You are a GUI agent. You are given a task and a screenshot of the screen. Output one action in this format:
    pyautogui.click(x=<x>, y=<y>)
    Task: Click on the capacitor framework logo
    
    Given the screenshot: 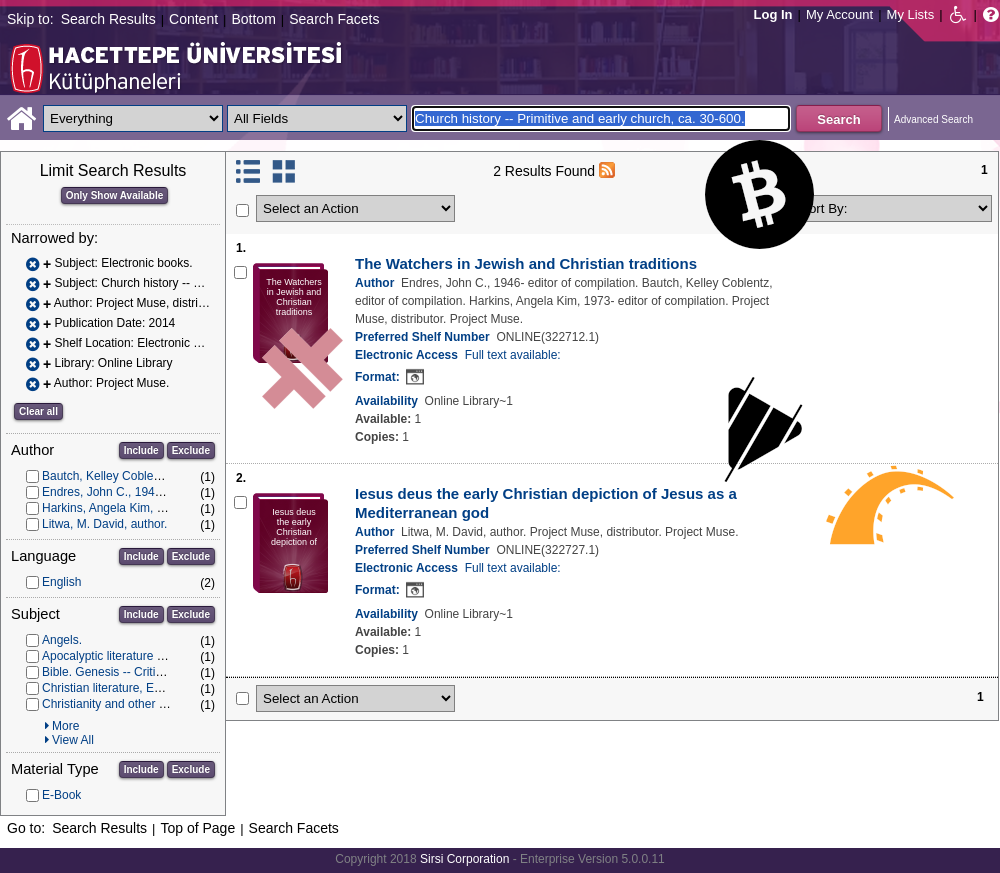 What is the action you would take?
    pyautogui.click(x=302, y=368)
    